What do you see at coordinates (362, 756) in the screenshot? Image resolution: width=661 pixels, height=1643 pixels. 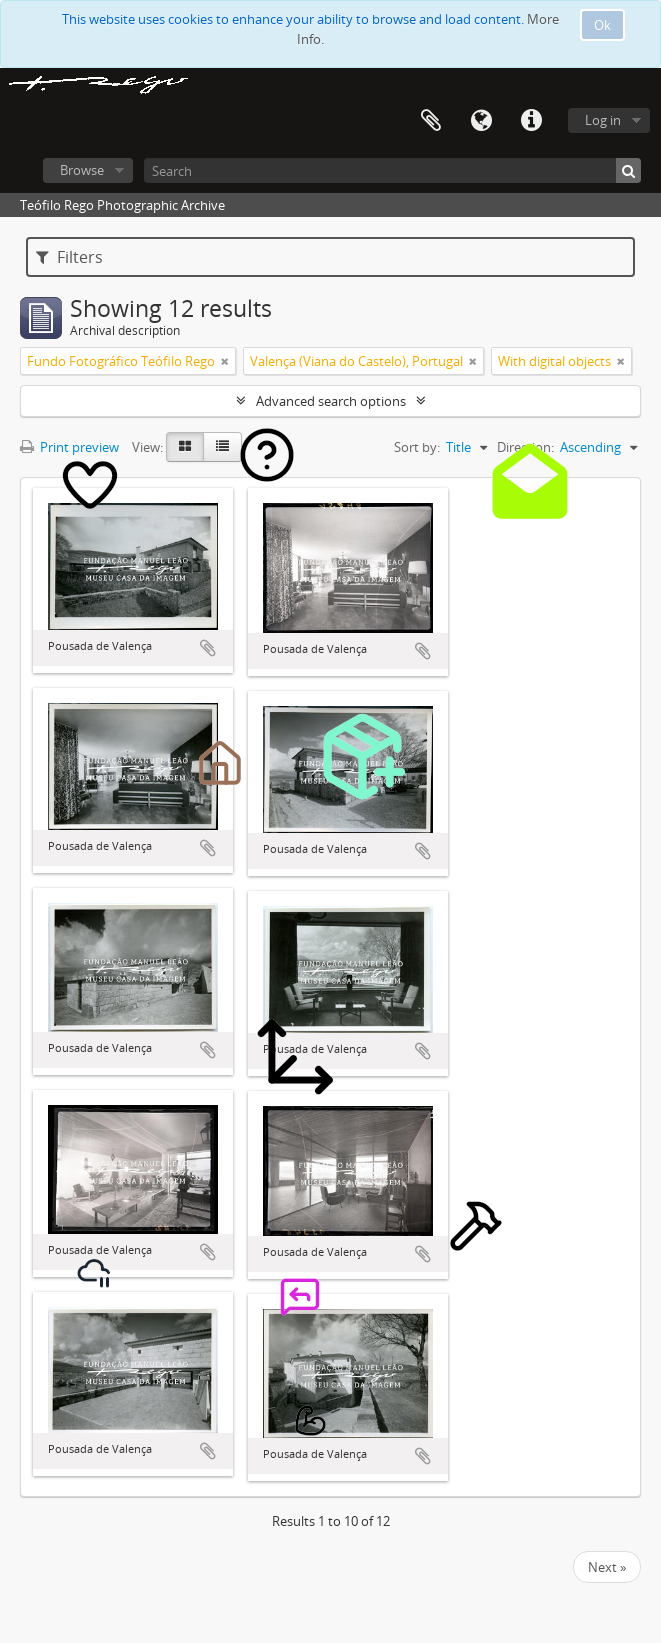 I see `add a new package or shipment` at bounding box center [362, 756].